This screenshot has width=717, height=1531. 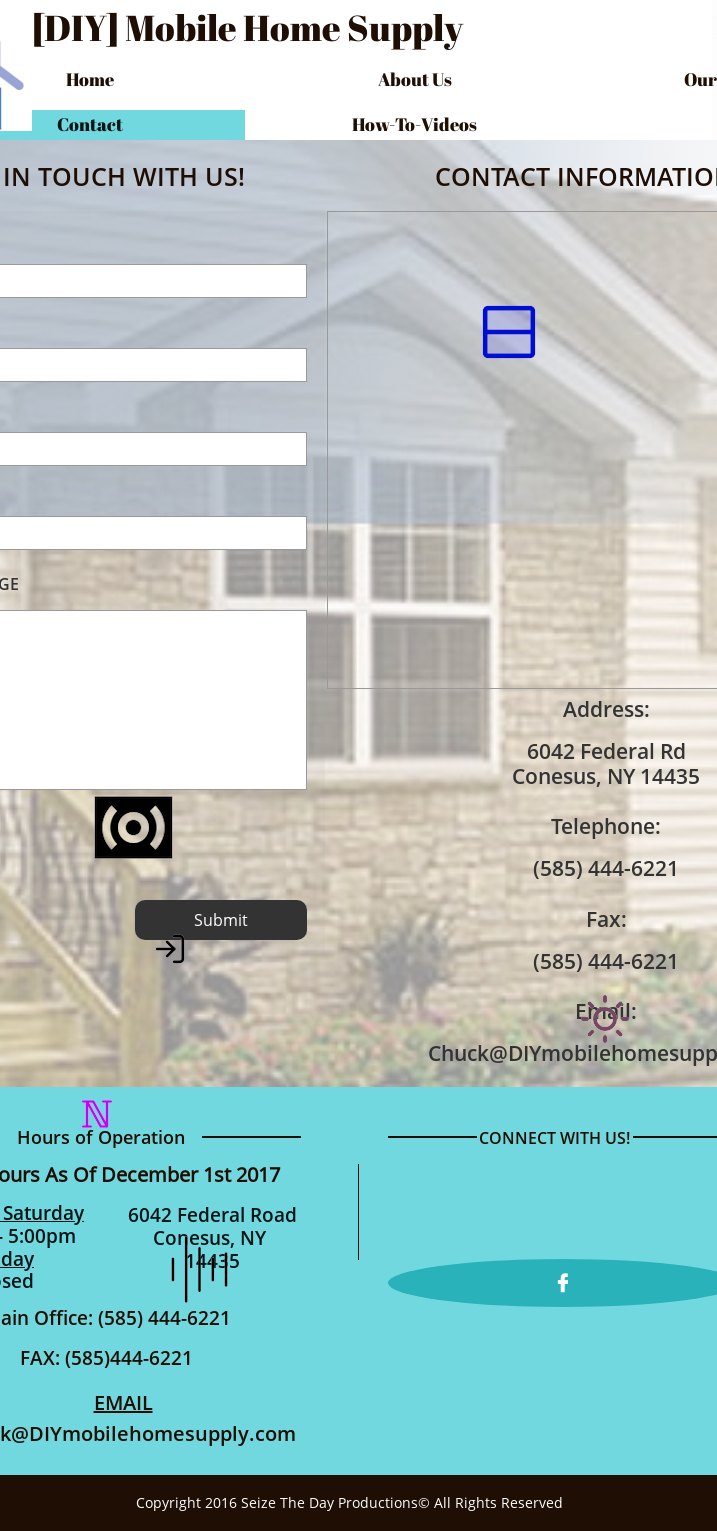 What do you see at coordinates (133, 827) in the screenshot?
I see `enable surround sound audio output` at bounding box center [133, 827].